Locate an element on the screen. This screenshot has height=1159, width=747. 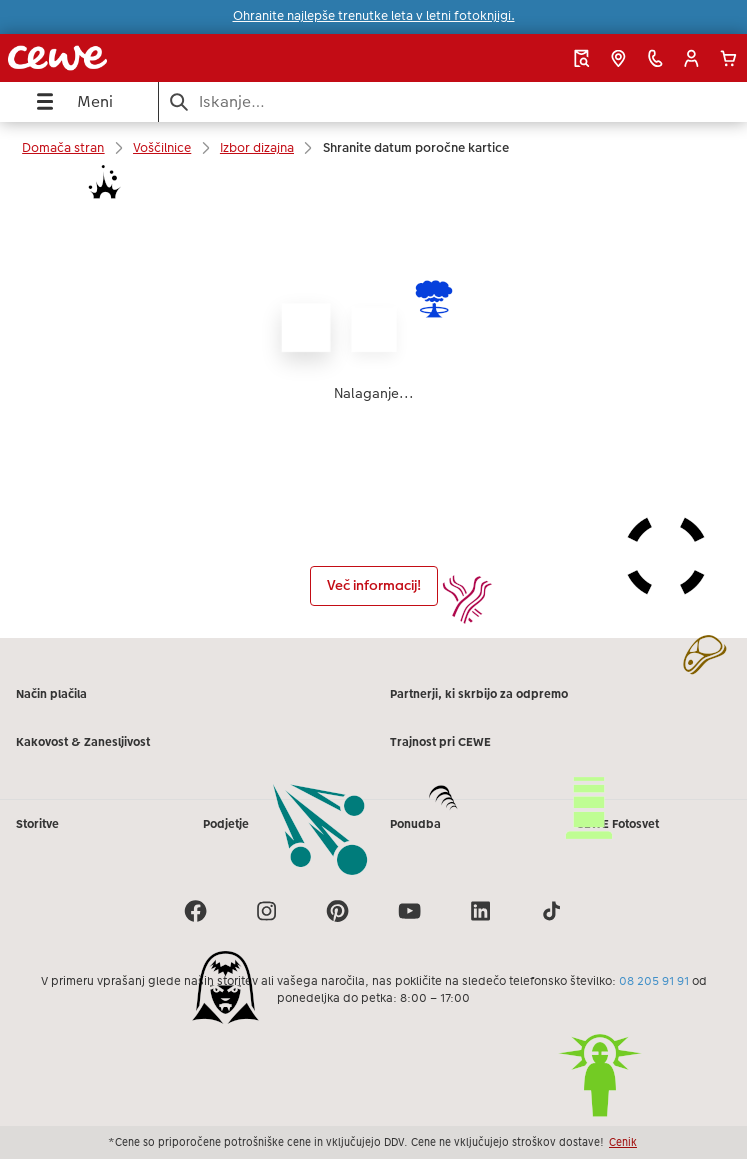
food item indicator in a cooking or recipe game is located at coordinates (467, 599).